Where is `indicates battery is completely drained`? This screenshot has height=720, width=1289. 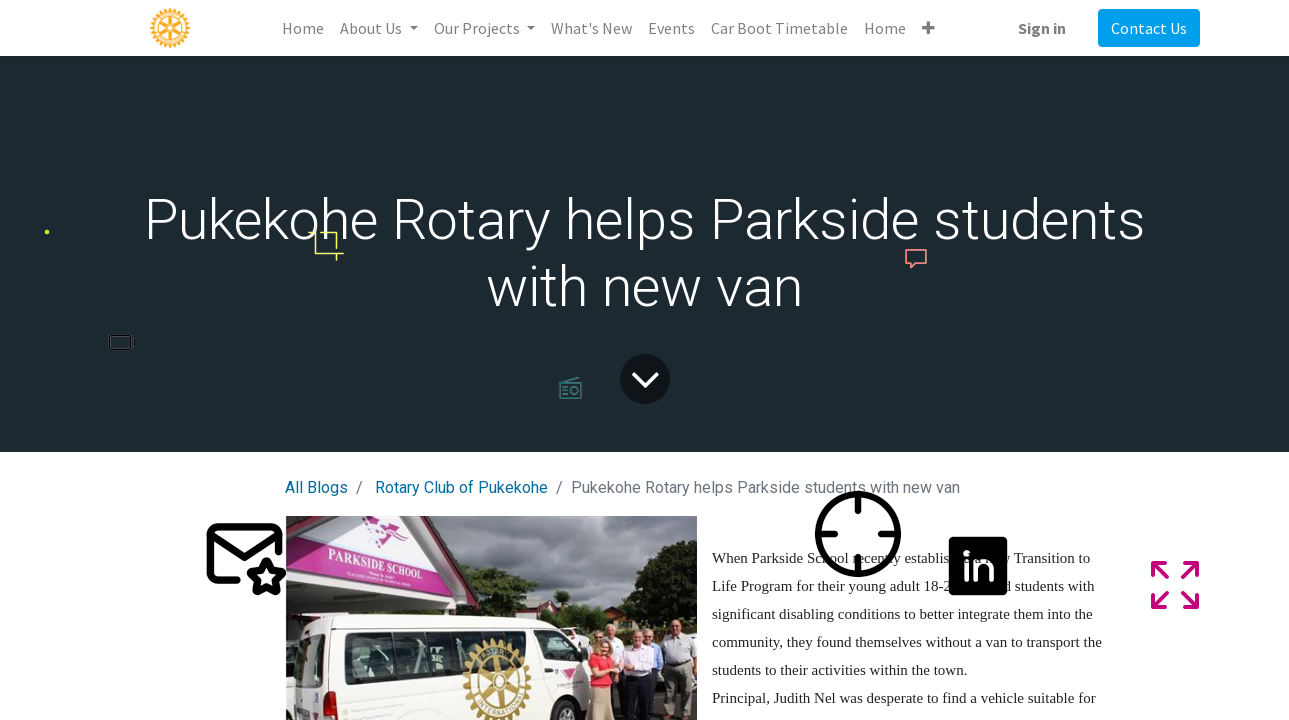
indicates battery is completely drained is located at coordinates (121, 342).